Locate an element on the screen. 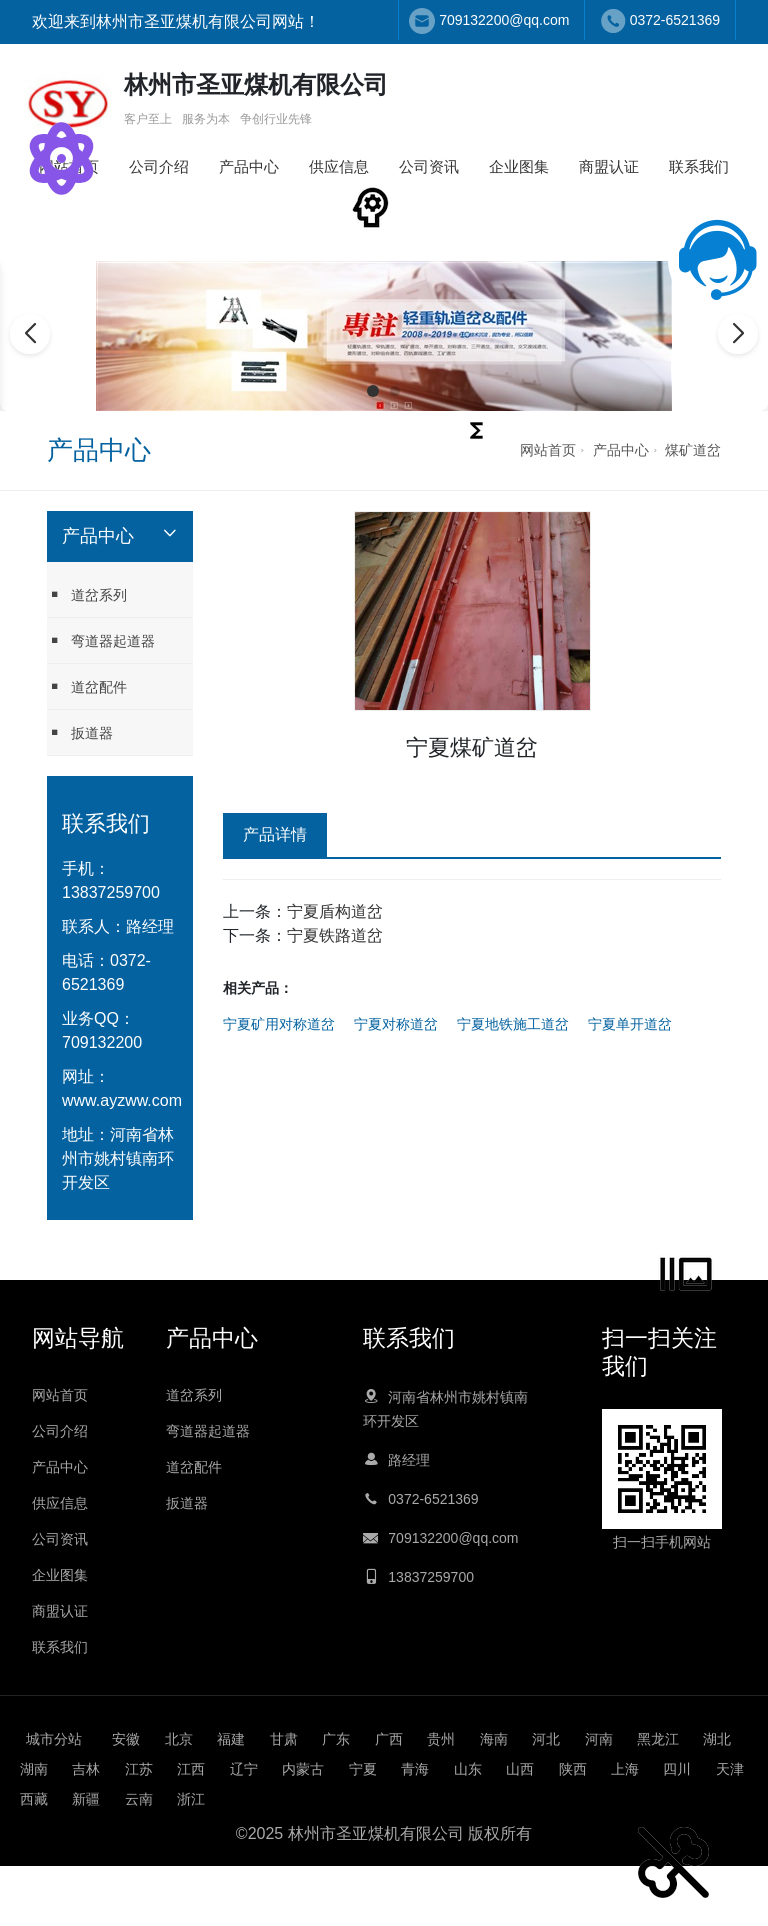 The height and width of the screenshot is (1926, 768). unselected checkbox in a form or list is located at coordinates (324, 1385).